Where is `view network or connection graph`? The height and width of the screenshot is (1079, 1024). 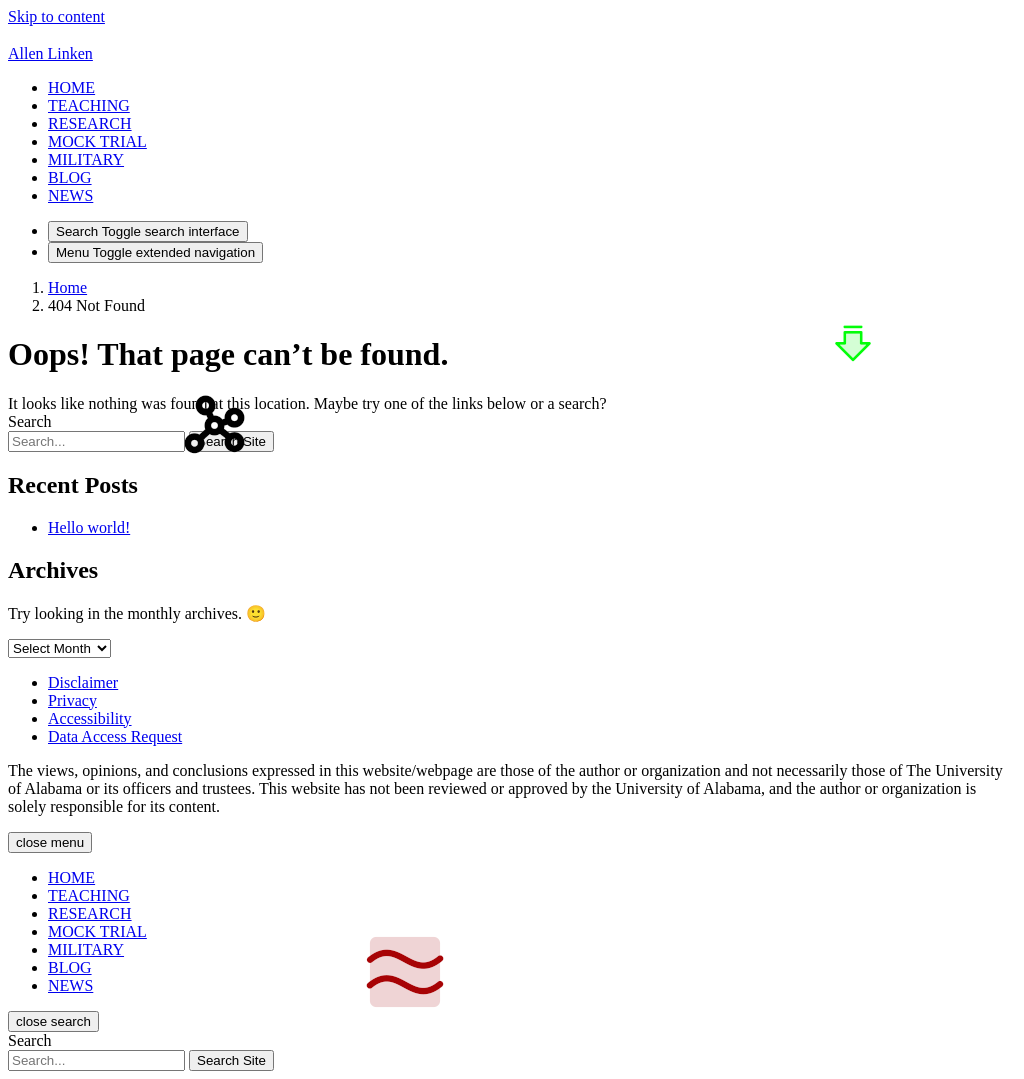 view network or connection graph is located at coordinates (214, 425).